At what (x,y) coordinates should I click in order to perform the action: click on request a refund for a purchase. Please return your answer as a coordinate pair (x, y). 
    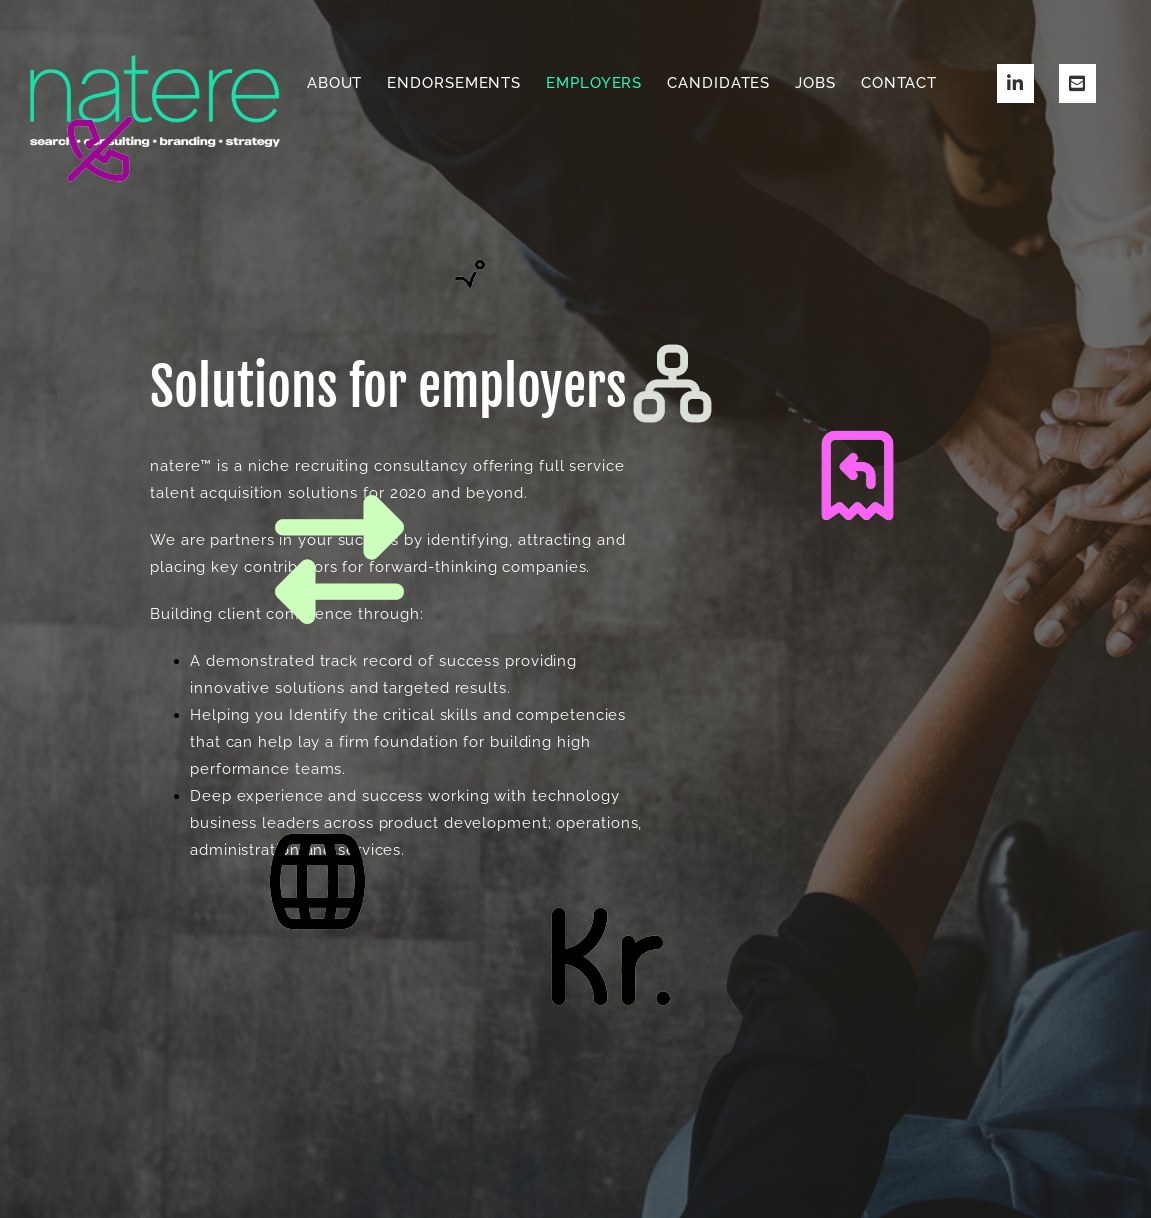
    Looking at the image, I should click on (857, 475).